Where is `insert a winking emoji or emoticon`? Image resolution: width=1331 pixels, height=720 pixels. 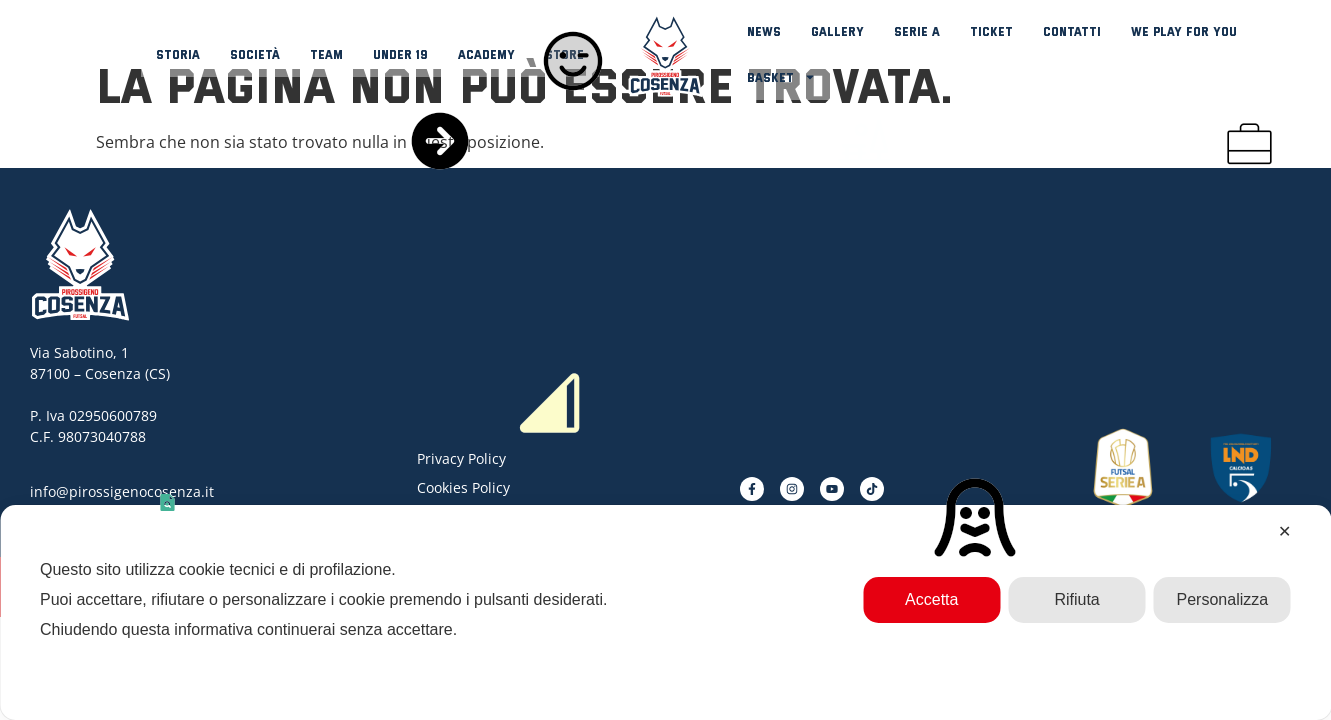
insert a winking emoji or emoticon is located at coordinates (573, 61).